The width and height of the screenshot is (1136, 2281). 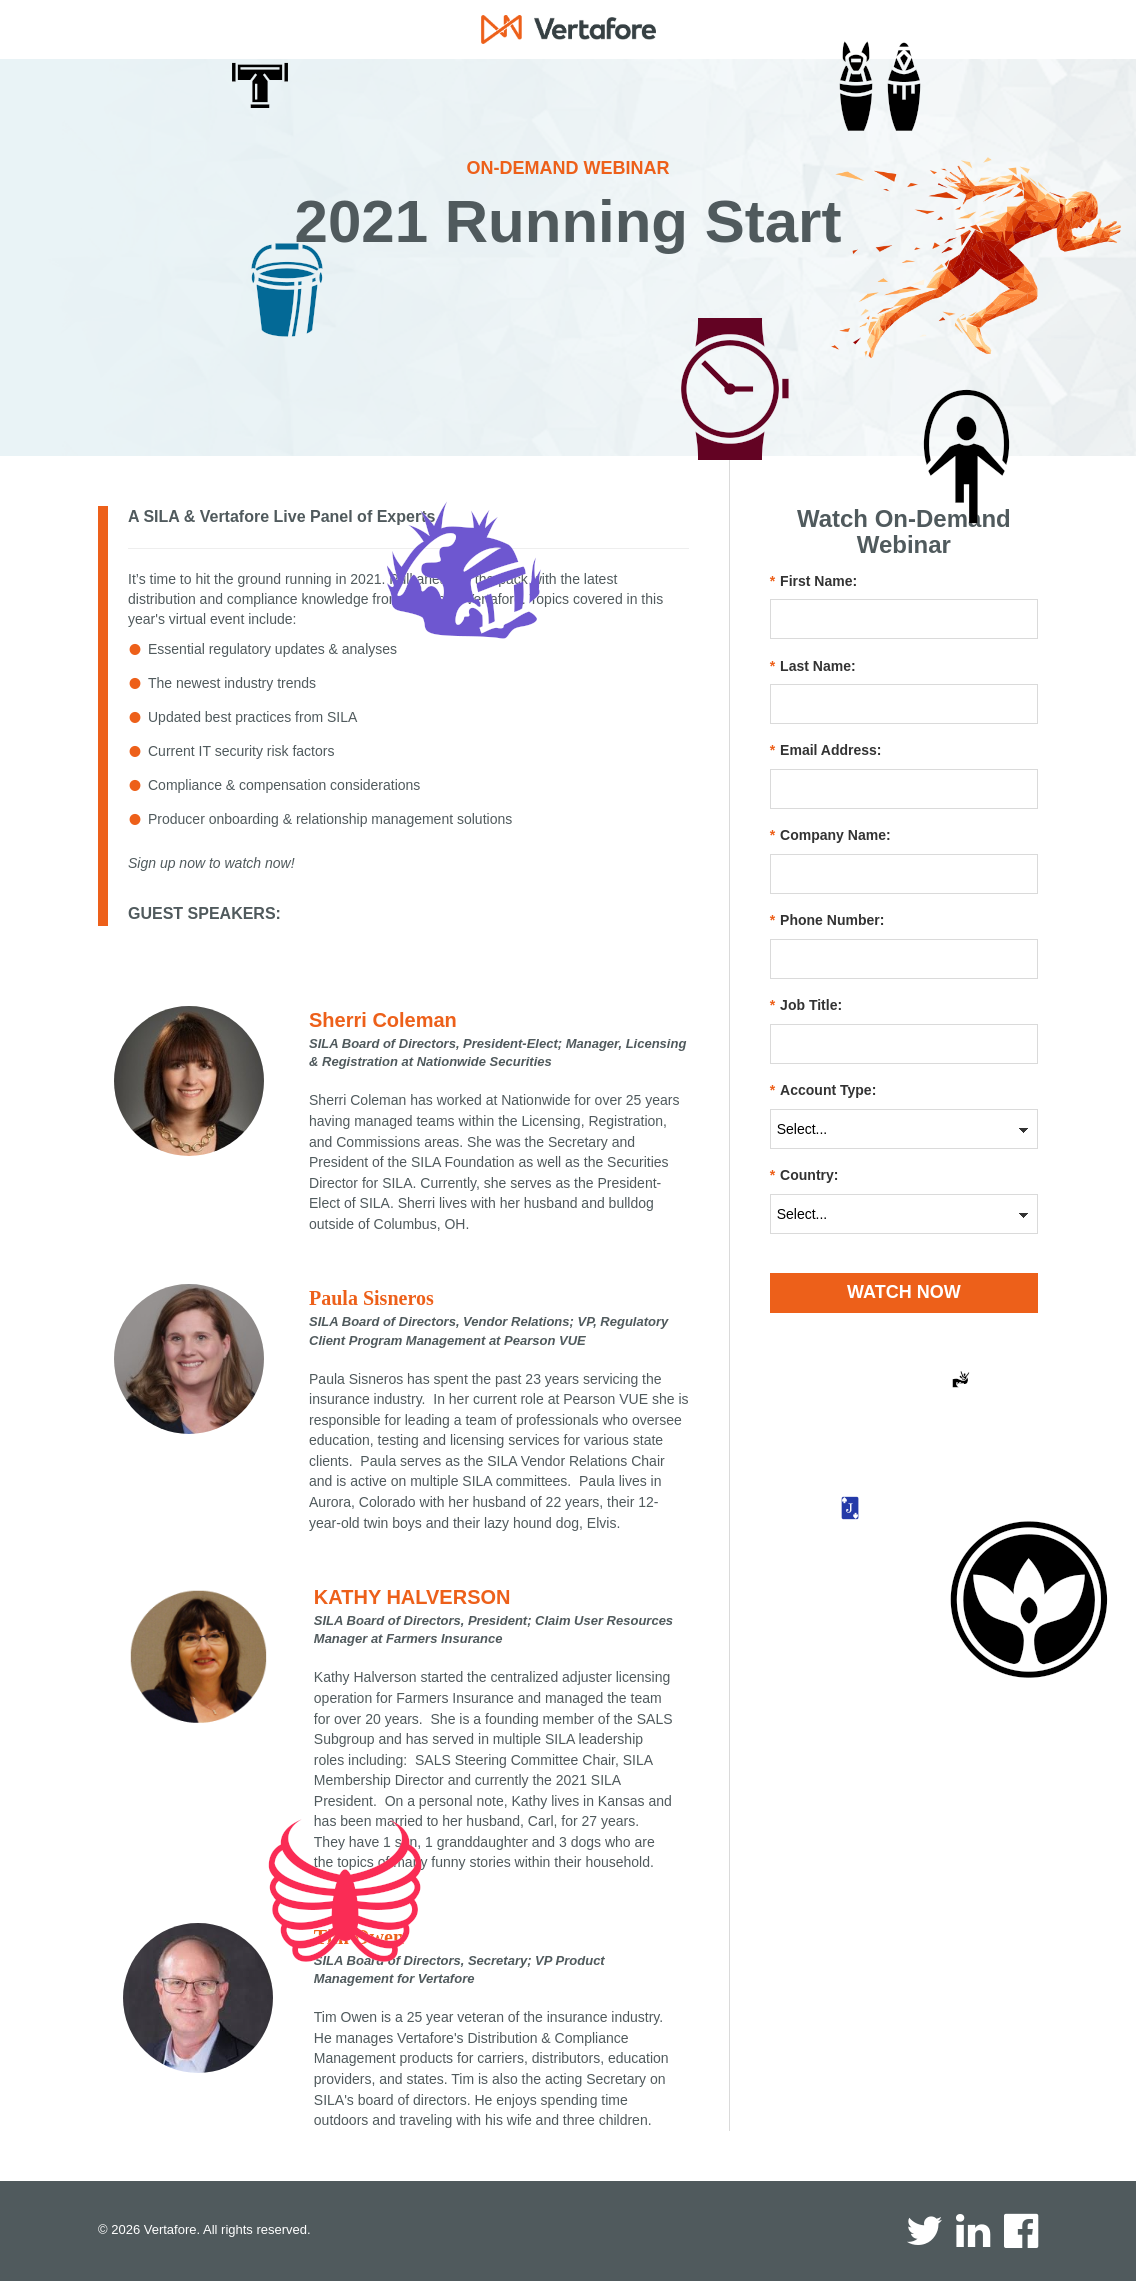 I want to click on view current time or clock settings, so click(x=730, y=389).